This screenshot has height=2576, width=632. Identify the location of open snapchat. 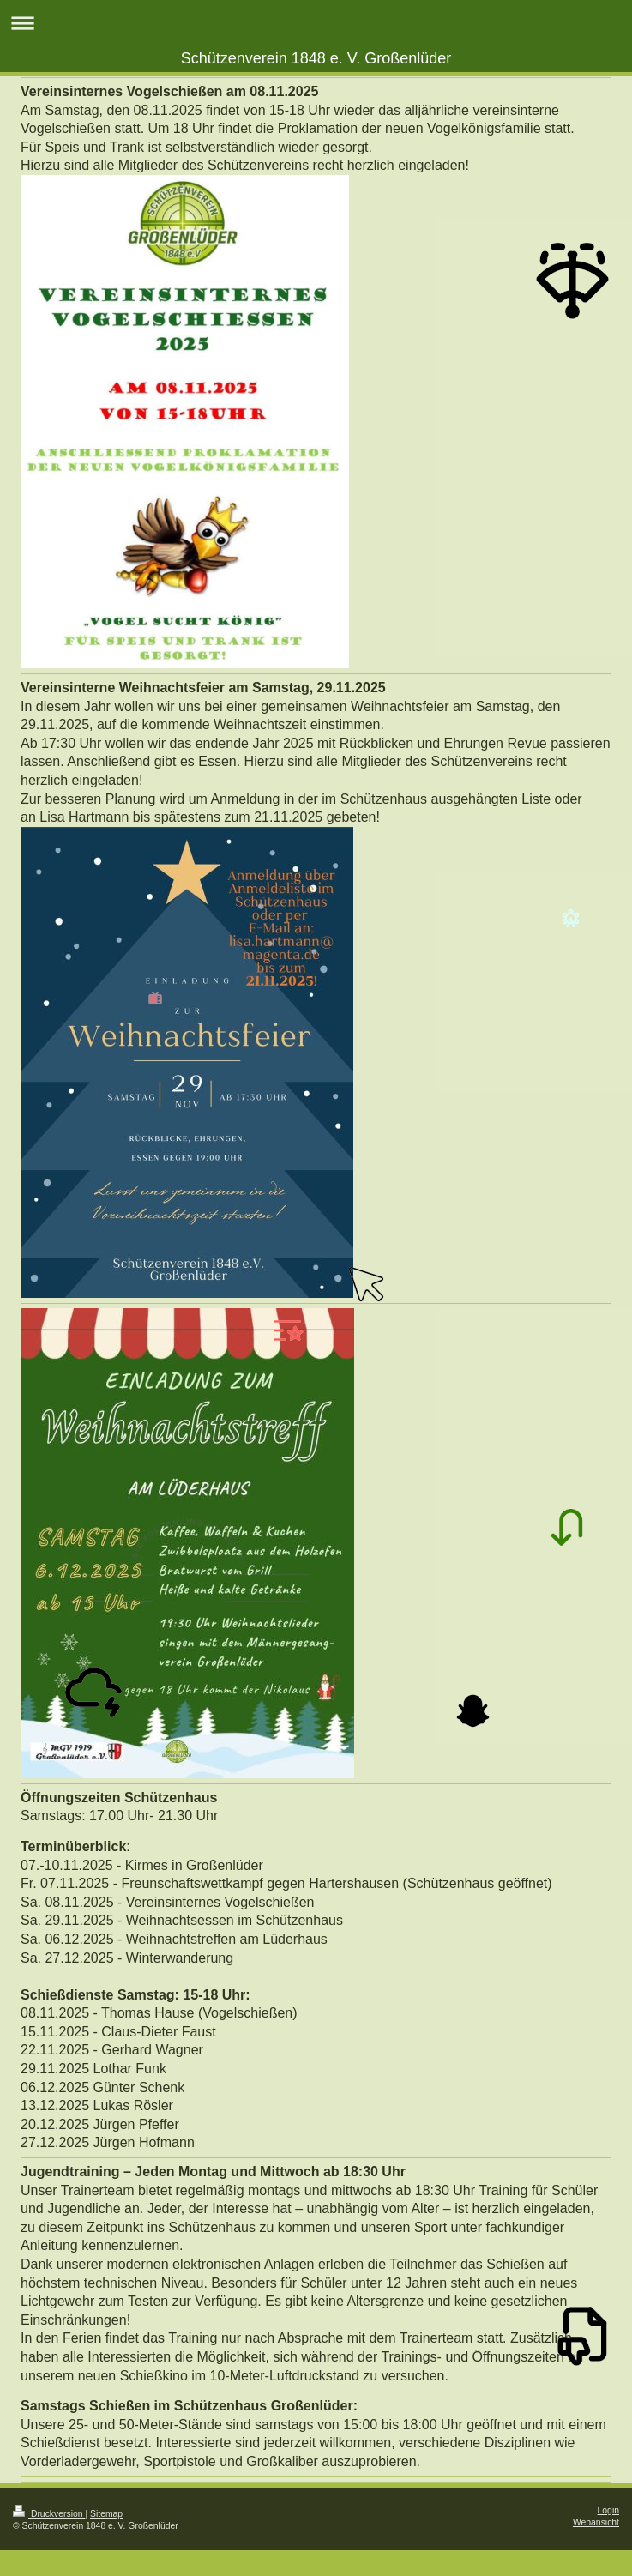
(472, 1710).